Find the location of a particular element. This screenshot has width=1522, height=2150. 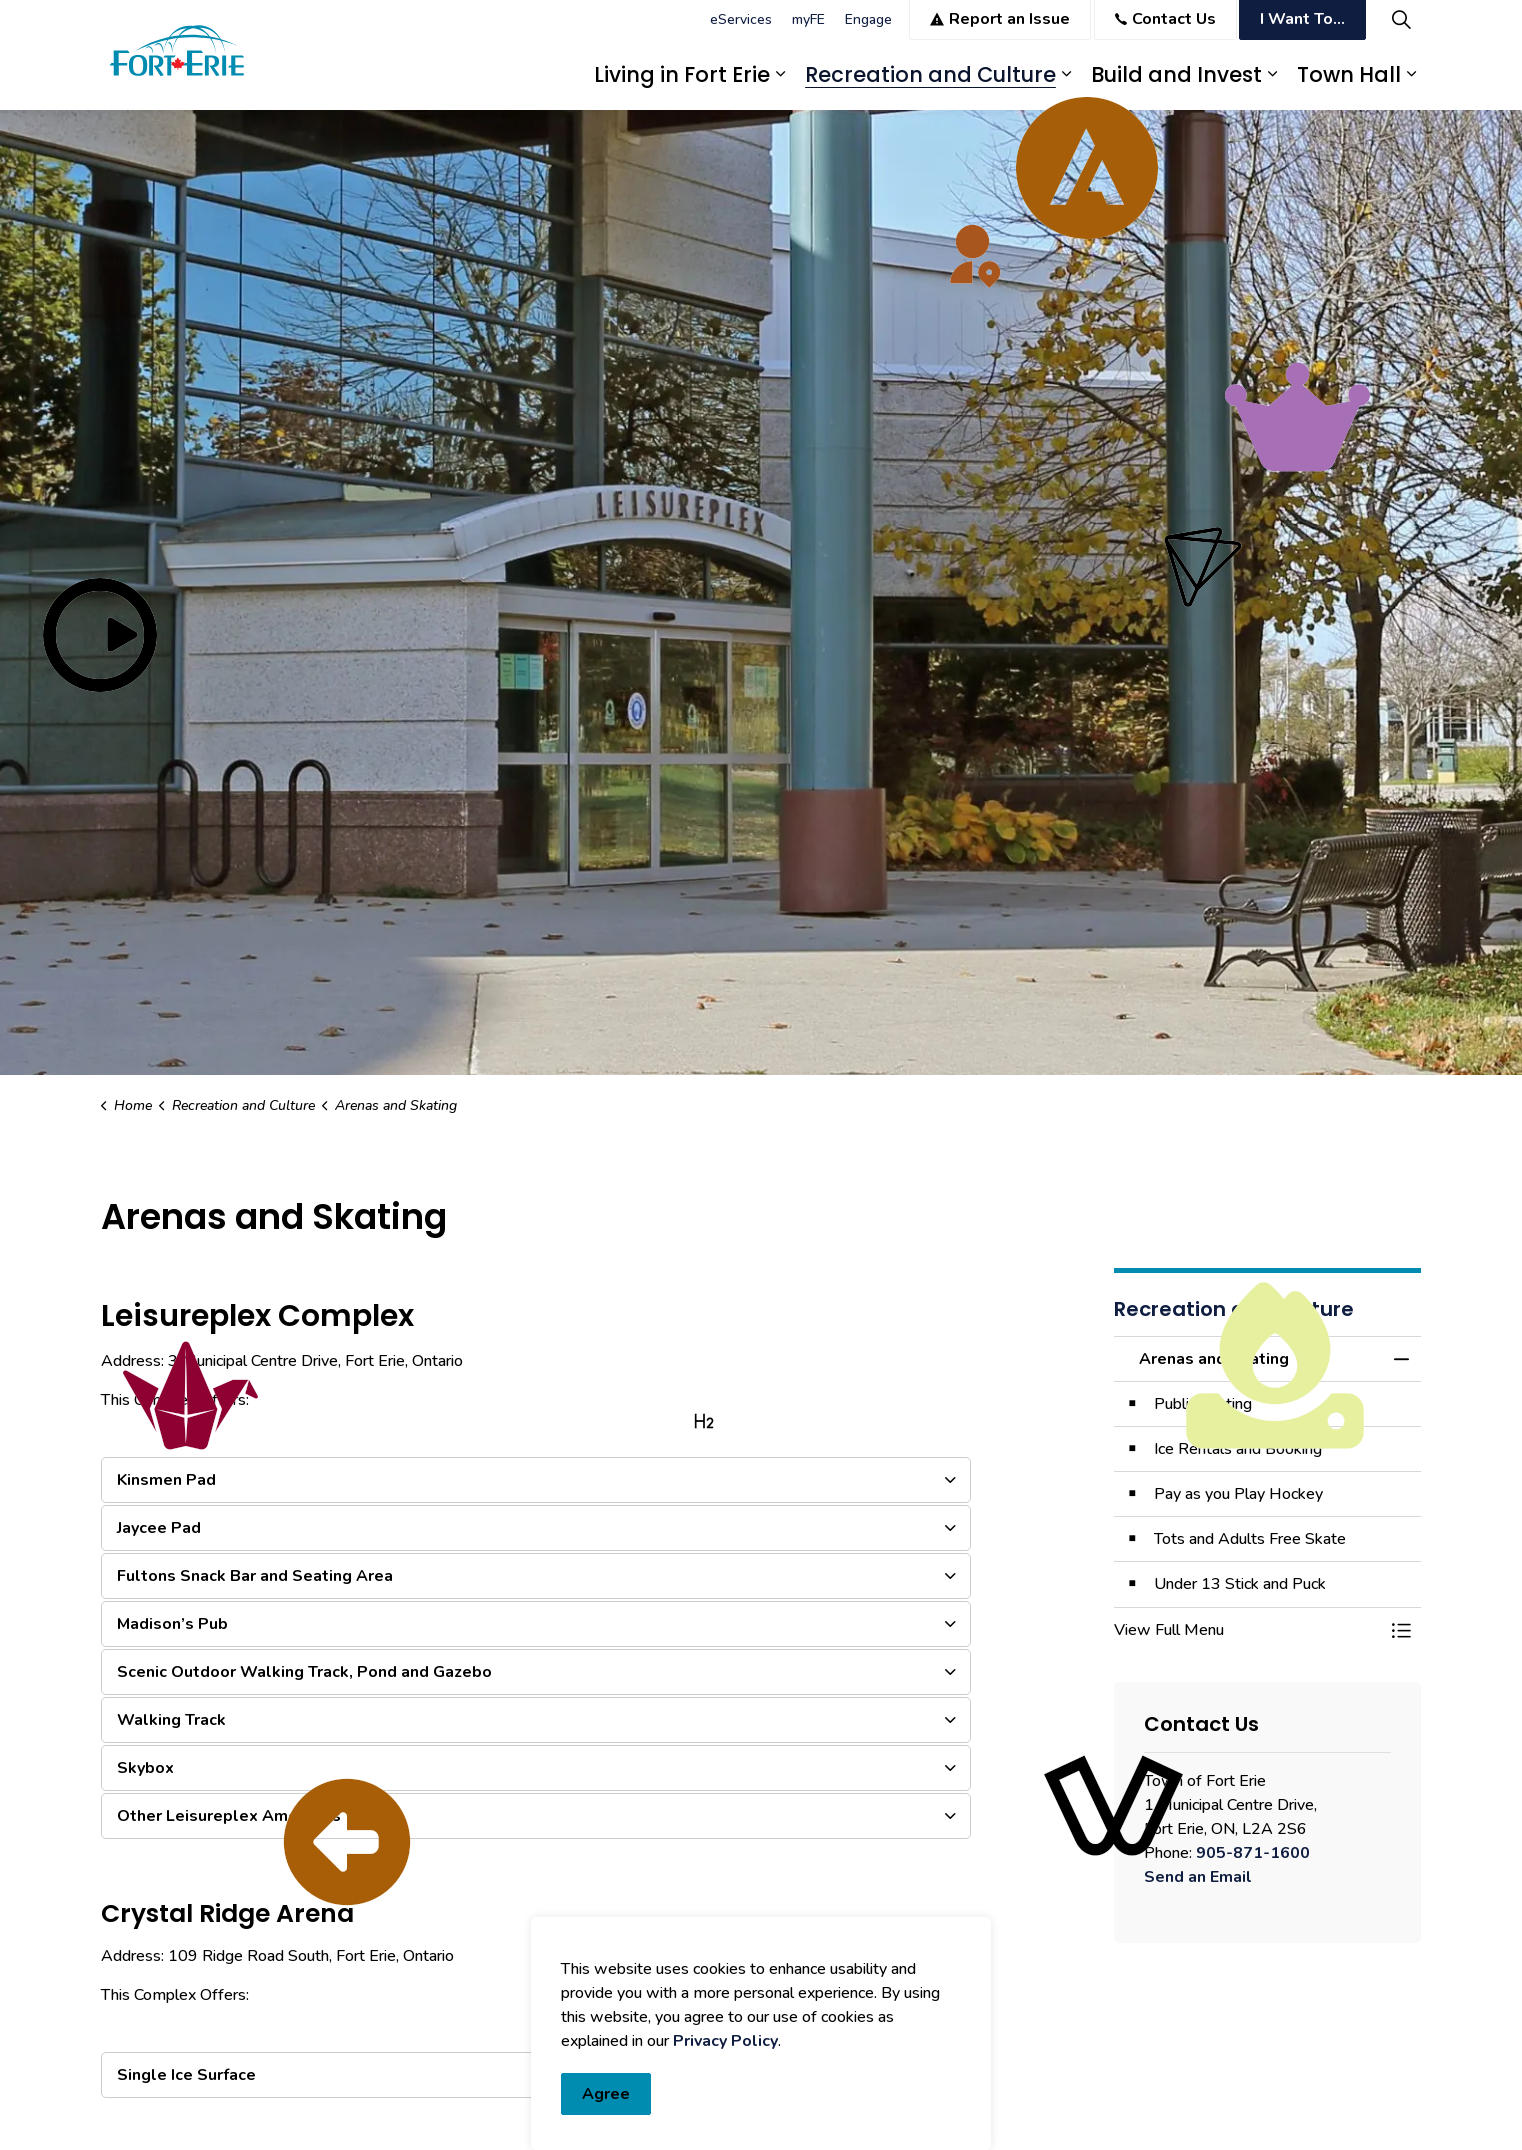

format text as heading level 2 is located at coordinates (704, 1421).